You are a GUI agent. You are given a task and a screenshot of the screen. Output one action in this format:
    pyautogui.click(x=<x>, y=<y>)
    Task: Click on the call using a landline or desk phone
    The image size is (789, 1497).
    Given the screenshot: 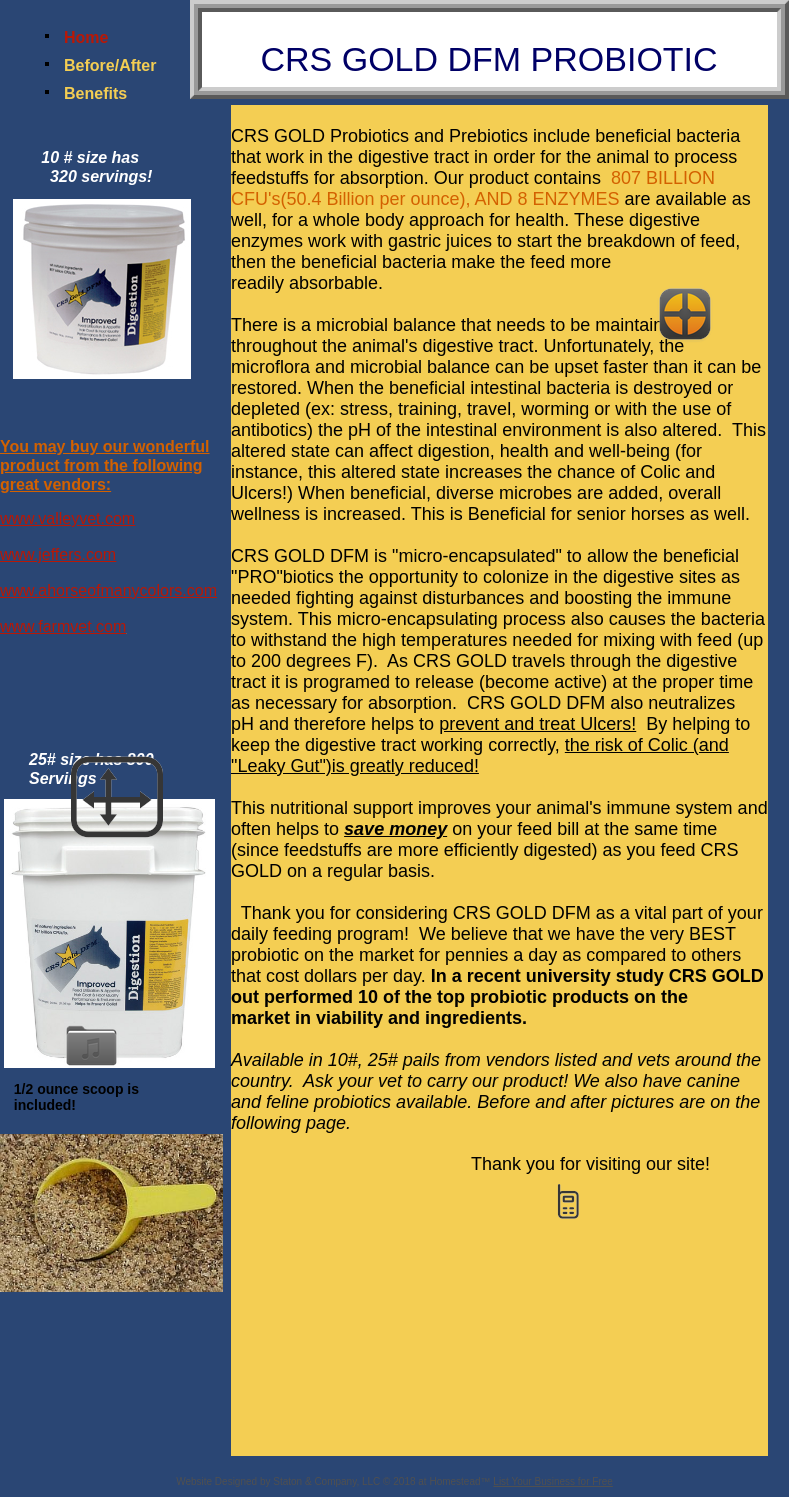 What is the action you would take?
    pyautogui.click(x=569, y=1202)
    